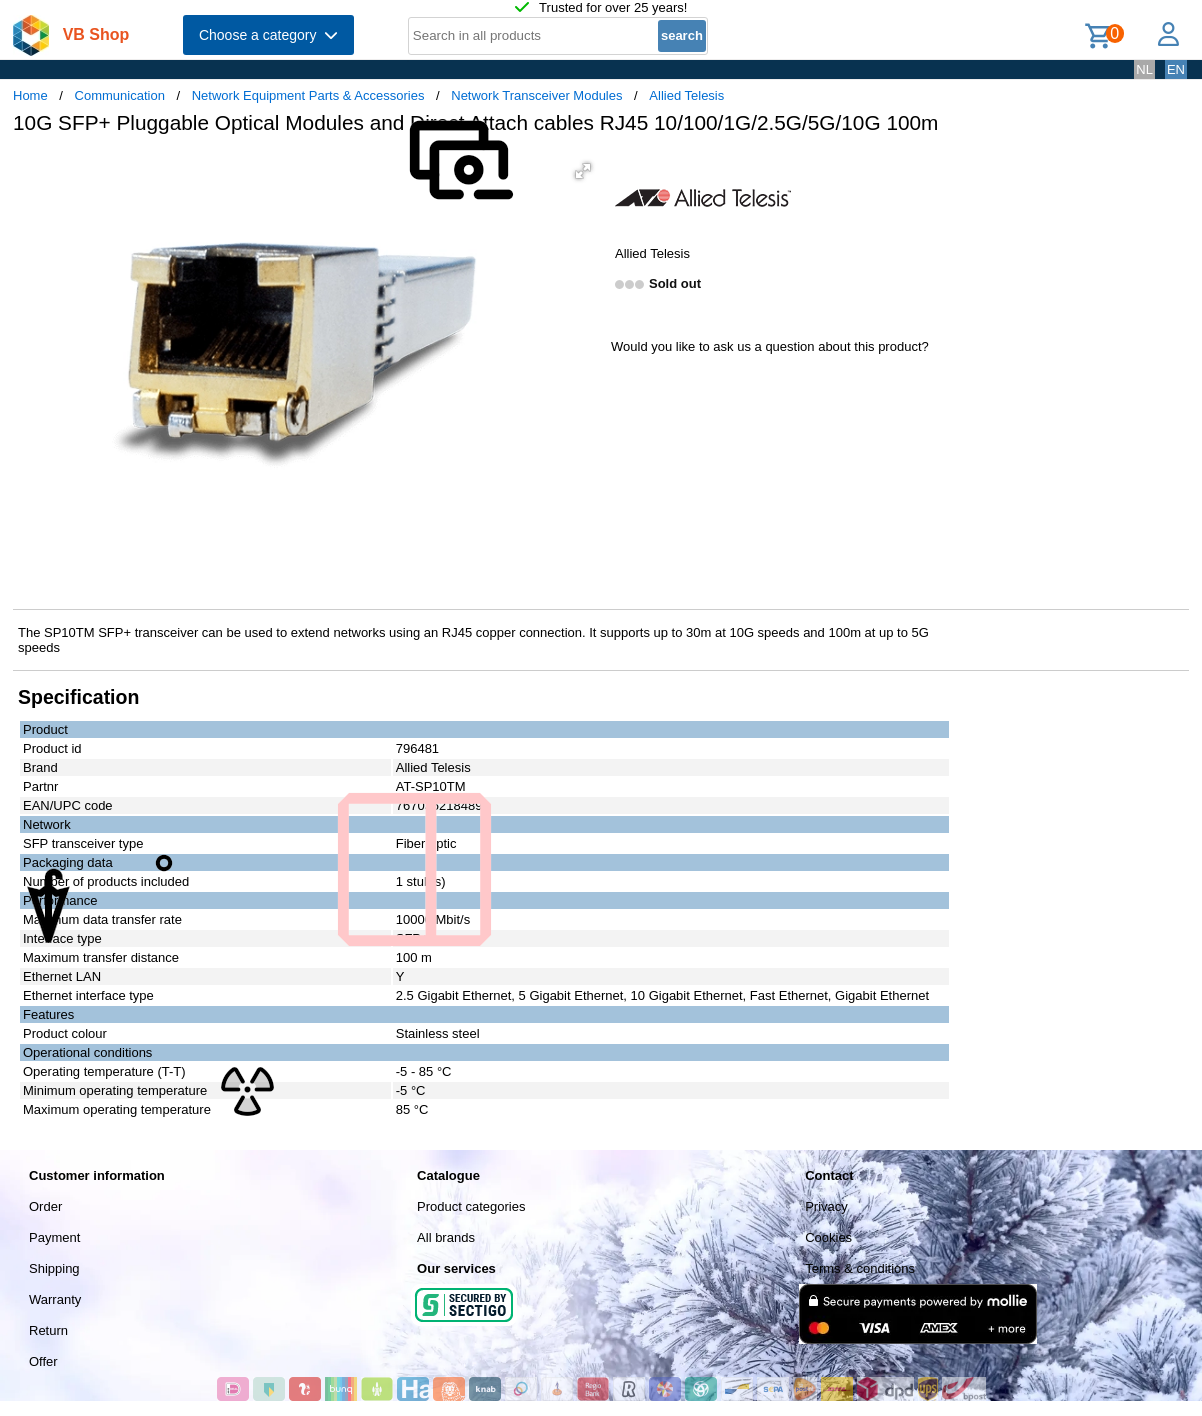  I want to click on remove funds or decrease balance, so click(459, 160).